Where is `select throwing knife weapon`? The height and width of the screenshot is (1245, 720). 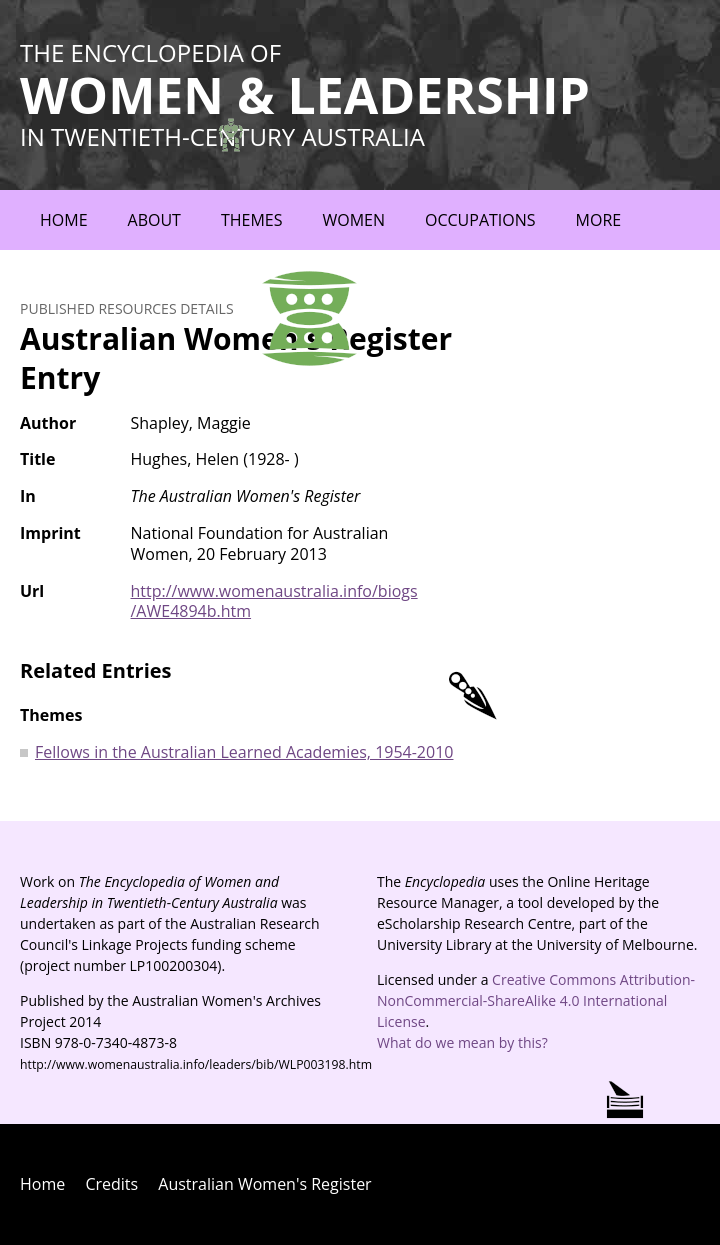
select throwing knife weapon is located at coordinates (473, 696).